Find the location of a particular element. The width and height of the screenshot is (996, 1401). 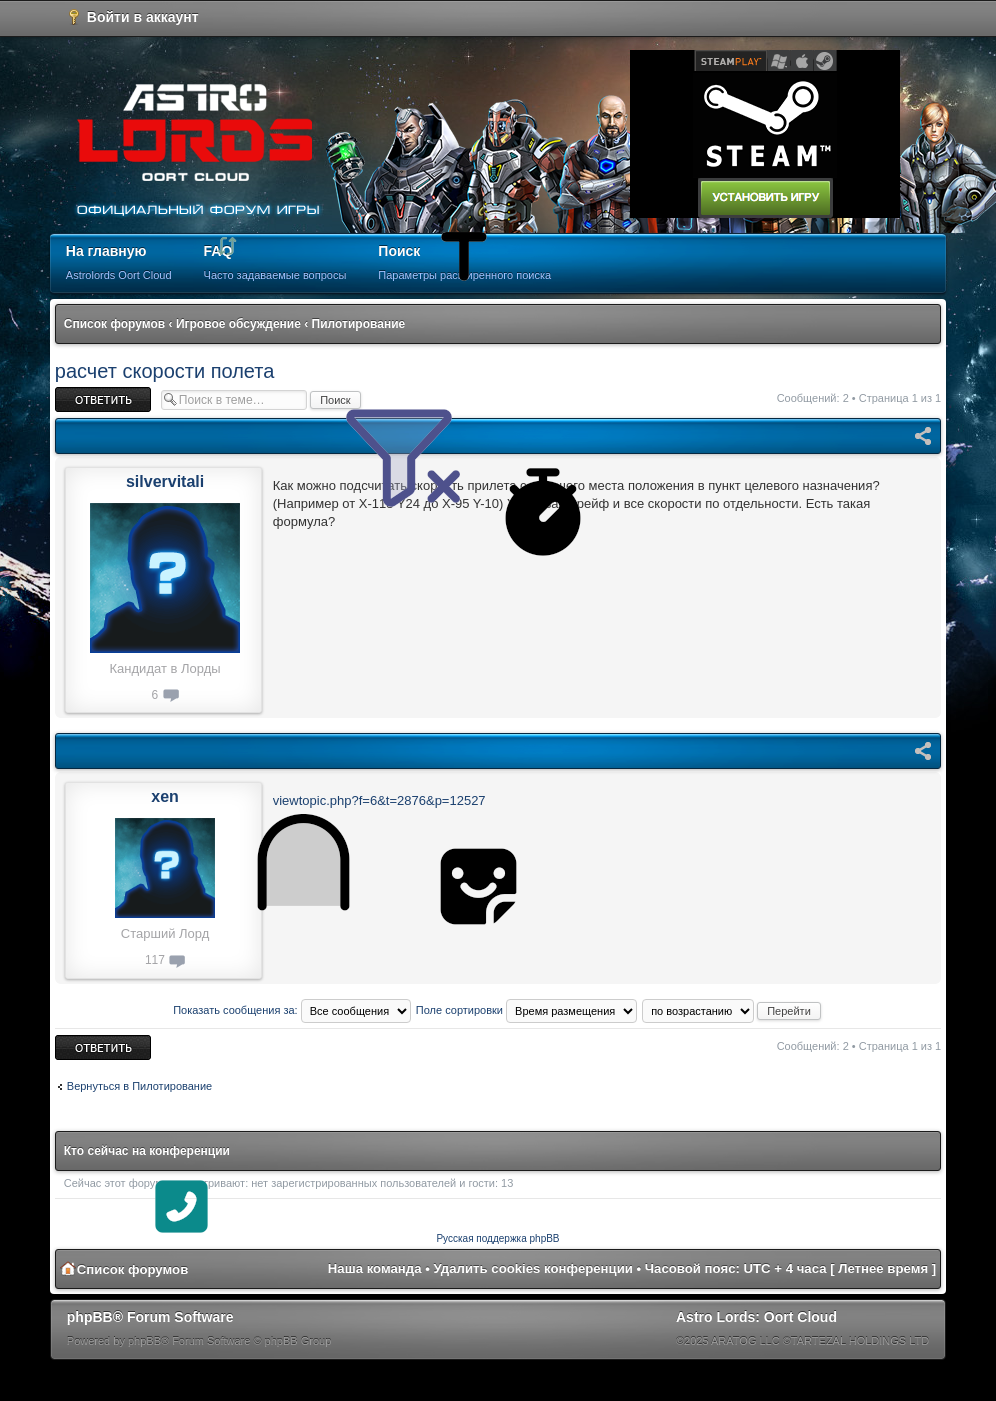

start a timer or countdown is located at coordinates (543, 514).